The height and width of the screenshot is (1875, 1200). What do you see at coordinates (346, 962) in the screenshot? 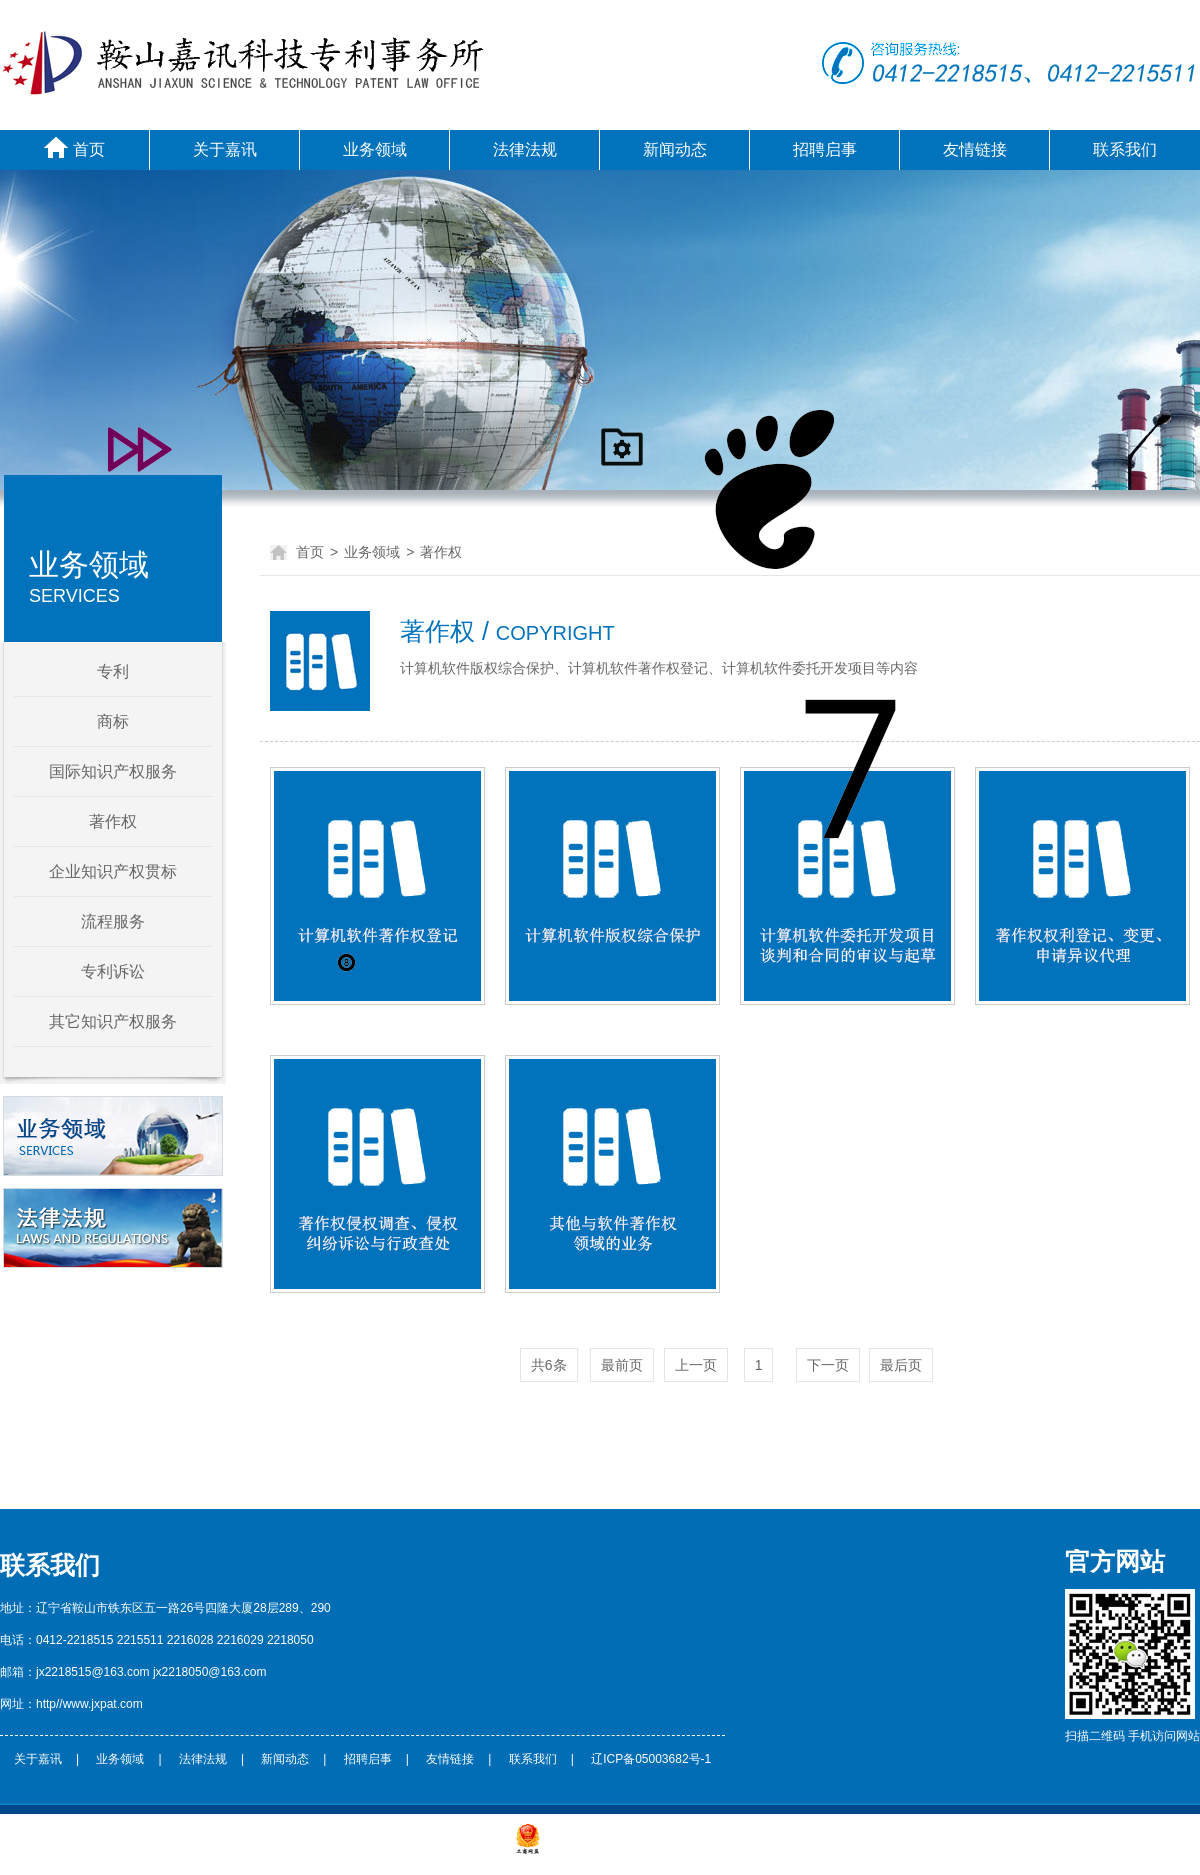
I see `access billiards or pool game` at bounding box center [346, 962].